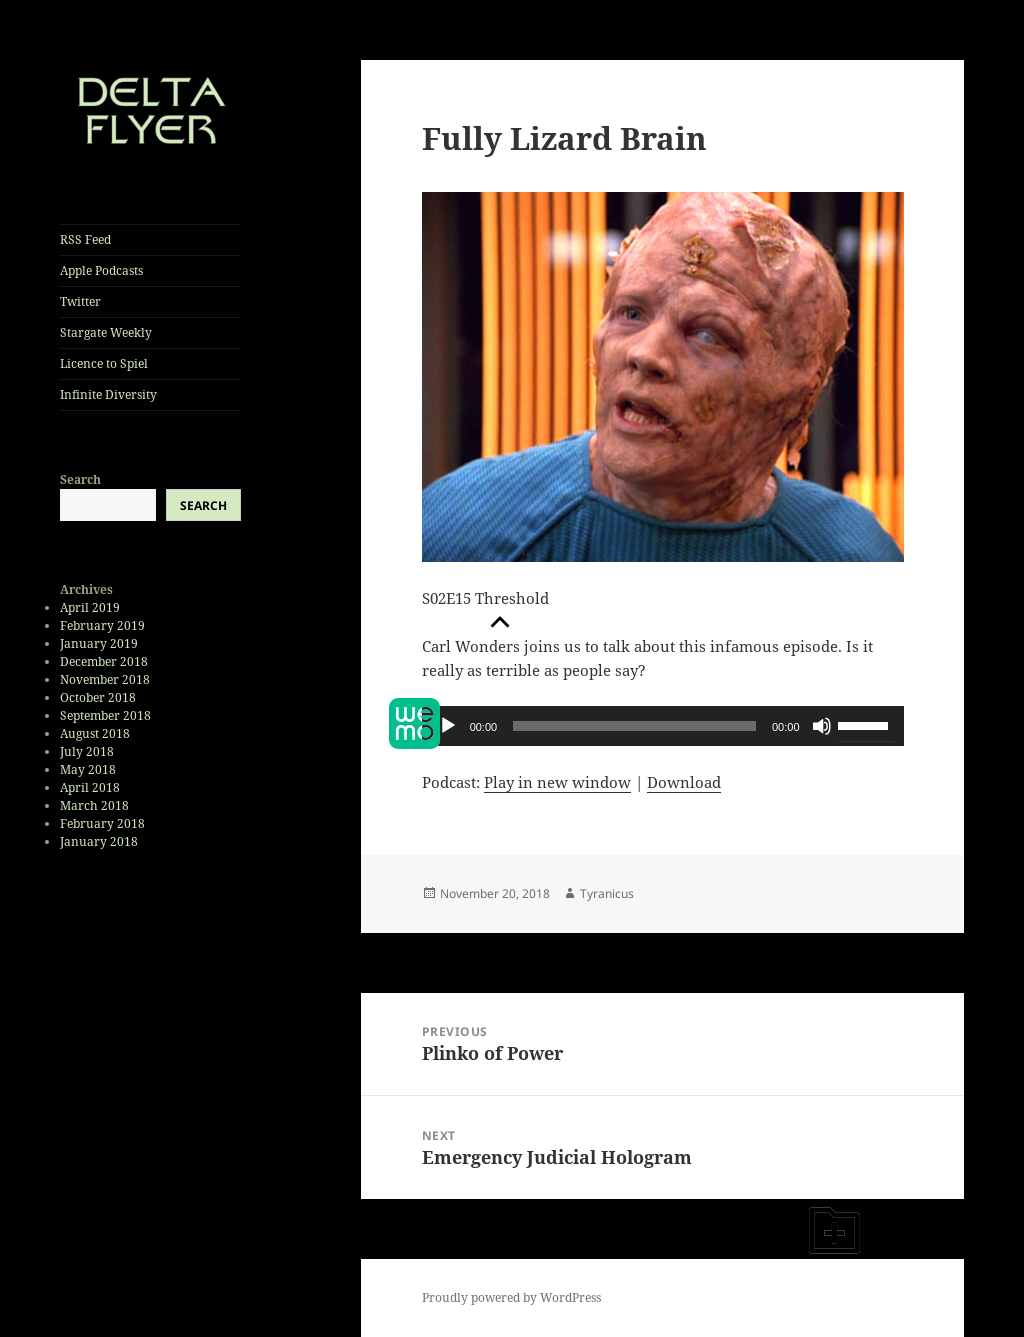  Describe the element at coordinates (500, 622) in the screenshot. I see `collapse or minimize a section` at that location.